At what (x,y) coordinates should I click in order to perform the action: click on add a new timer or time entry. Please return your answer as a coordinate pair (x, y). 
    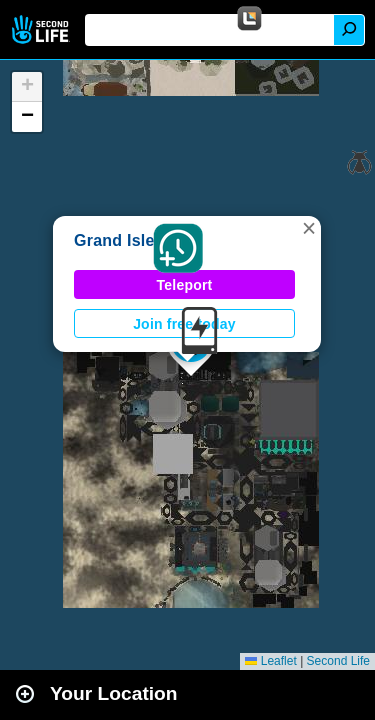
    Looking at the image, I should click on (178, 248).